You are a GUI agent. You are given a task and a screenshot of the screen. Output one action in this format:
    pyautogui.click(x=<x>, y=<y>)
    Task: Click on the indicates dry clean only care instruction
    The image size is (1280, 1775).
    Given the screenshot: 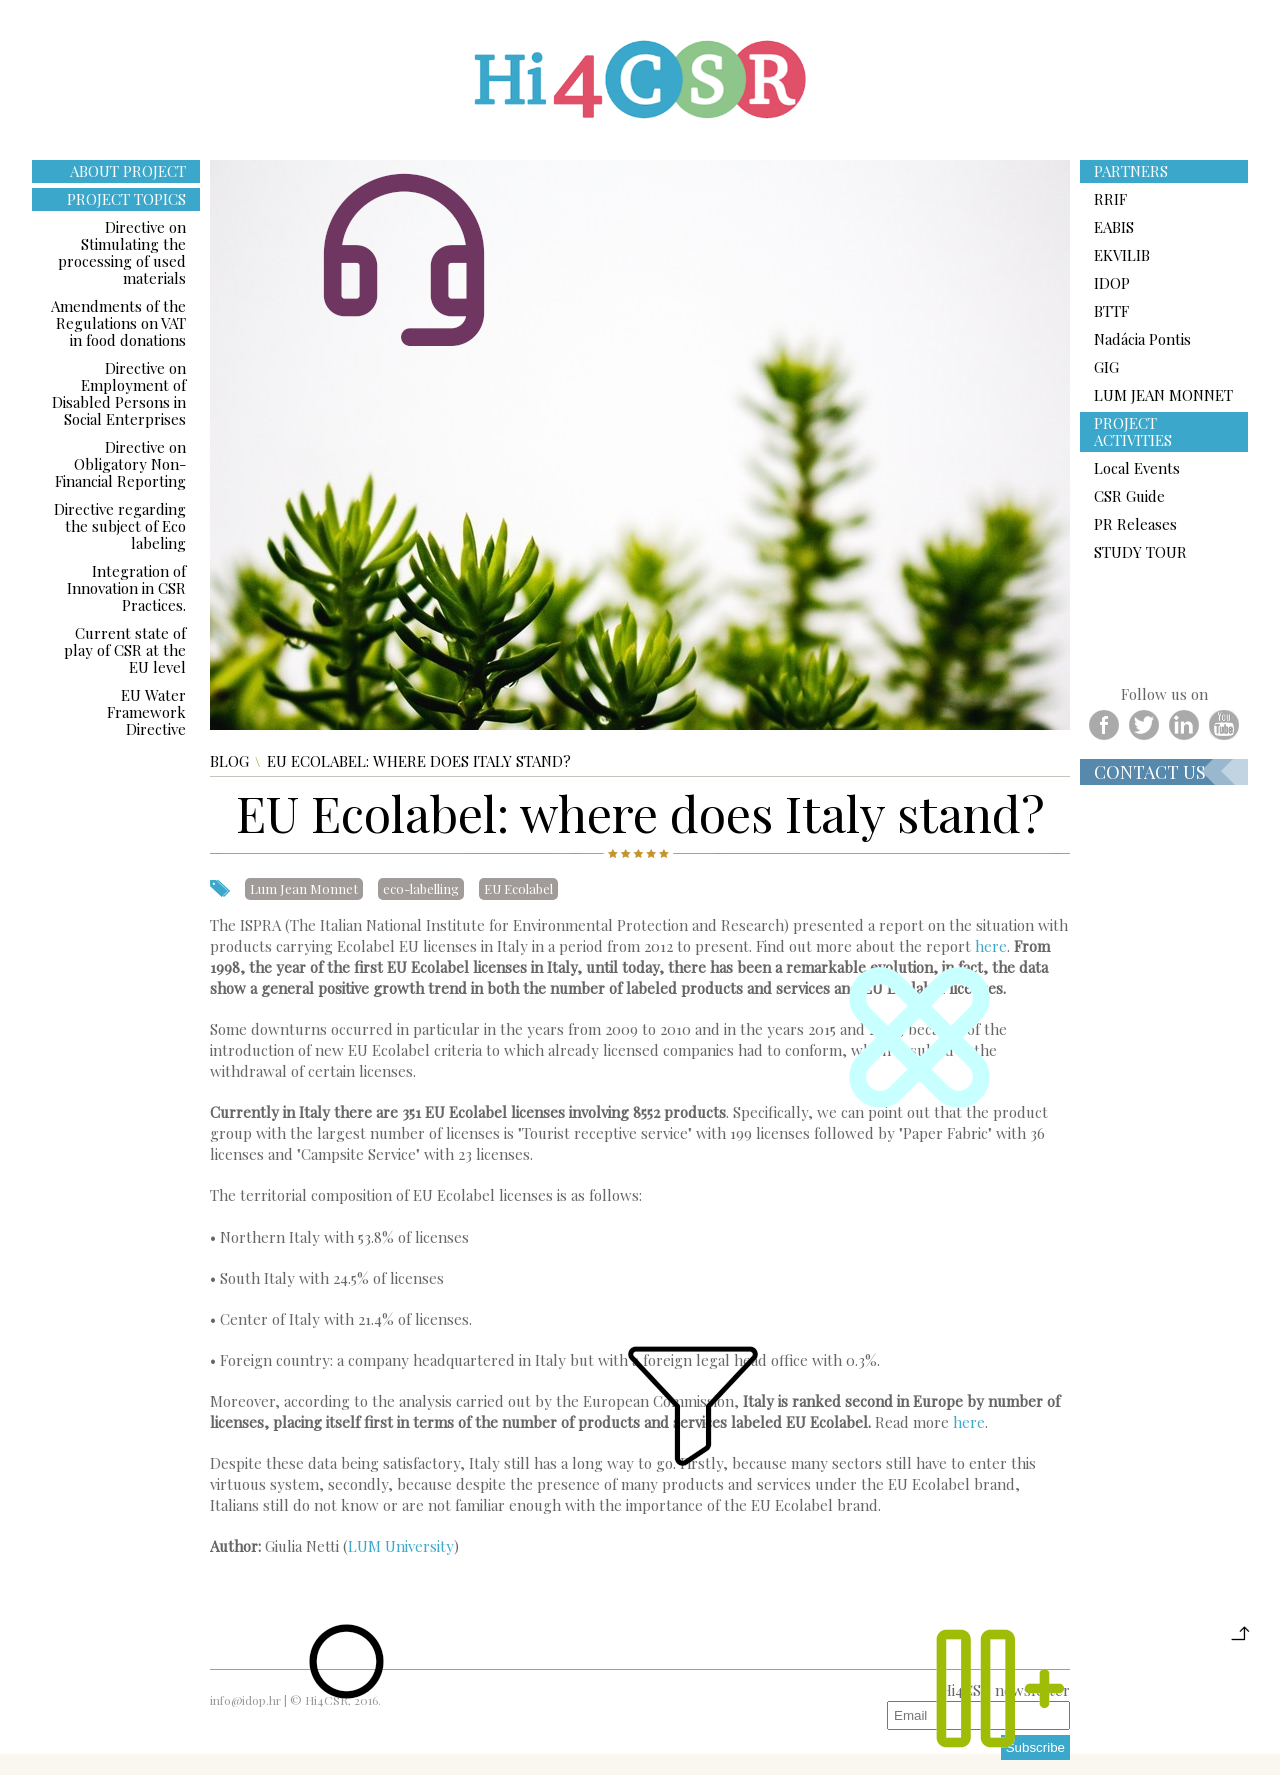 What is the action you would take?
    pyautogui.click(x=346, y=1661)
    